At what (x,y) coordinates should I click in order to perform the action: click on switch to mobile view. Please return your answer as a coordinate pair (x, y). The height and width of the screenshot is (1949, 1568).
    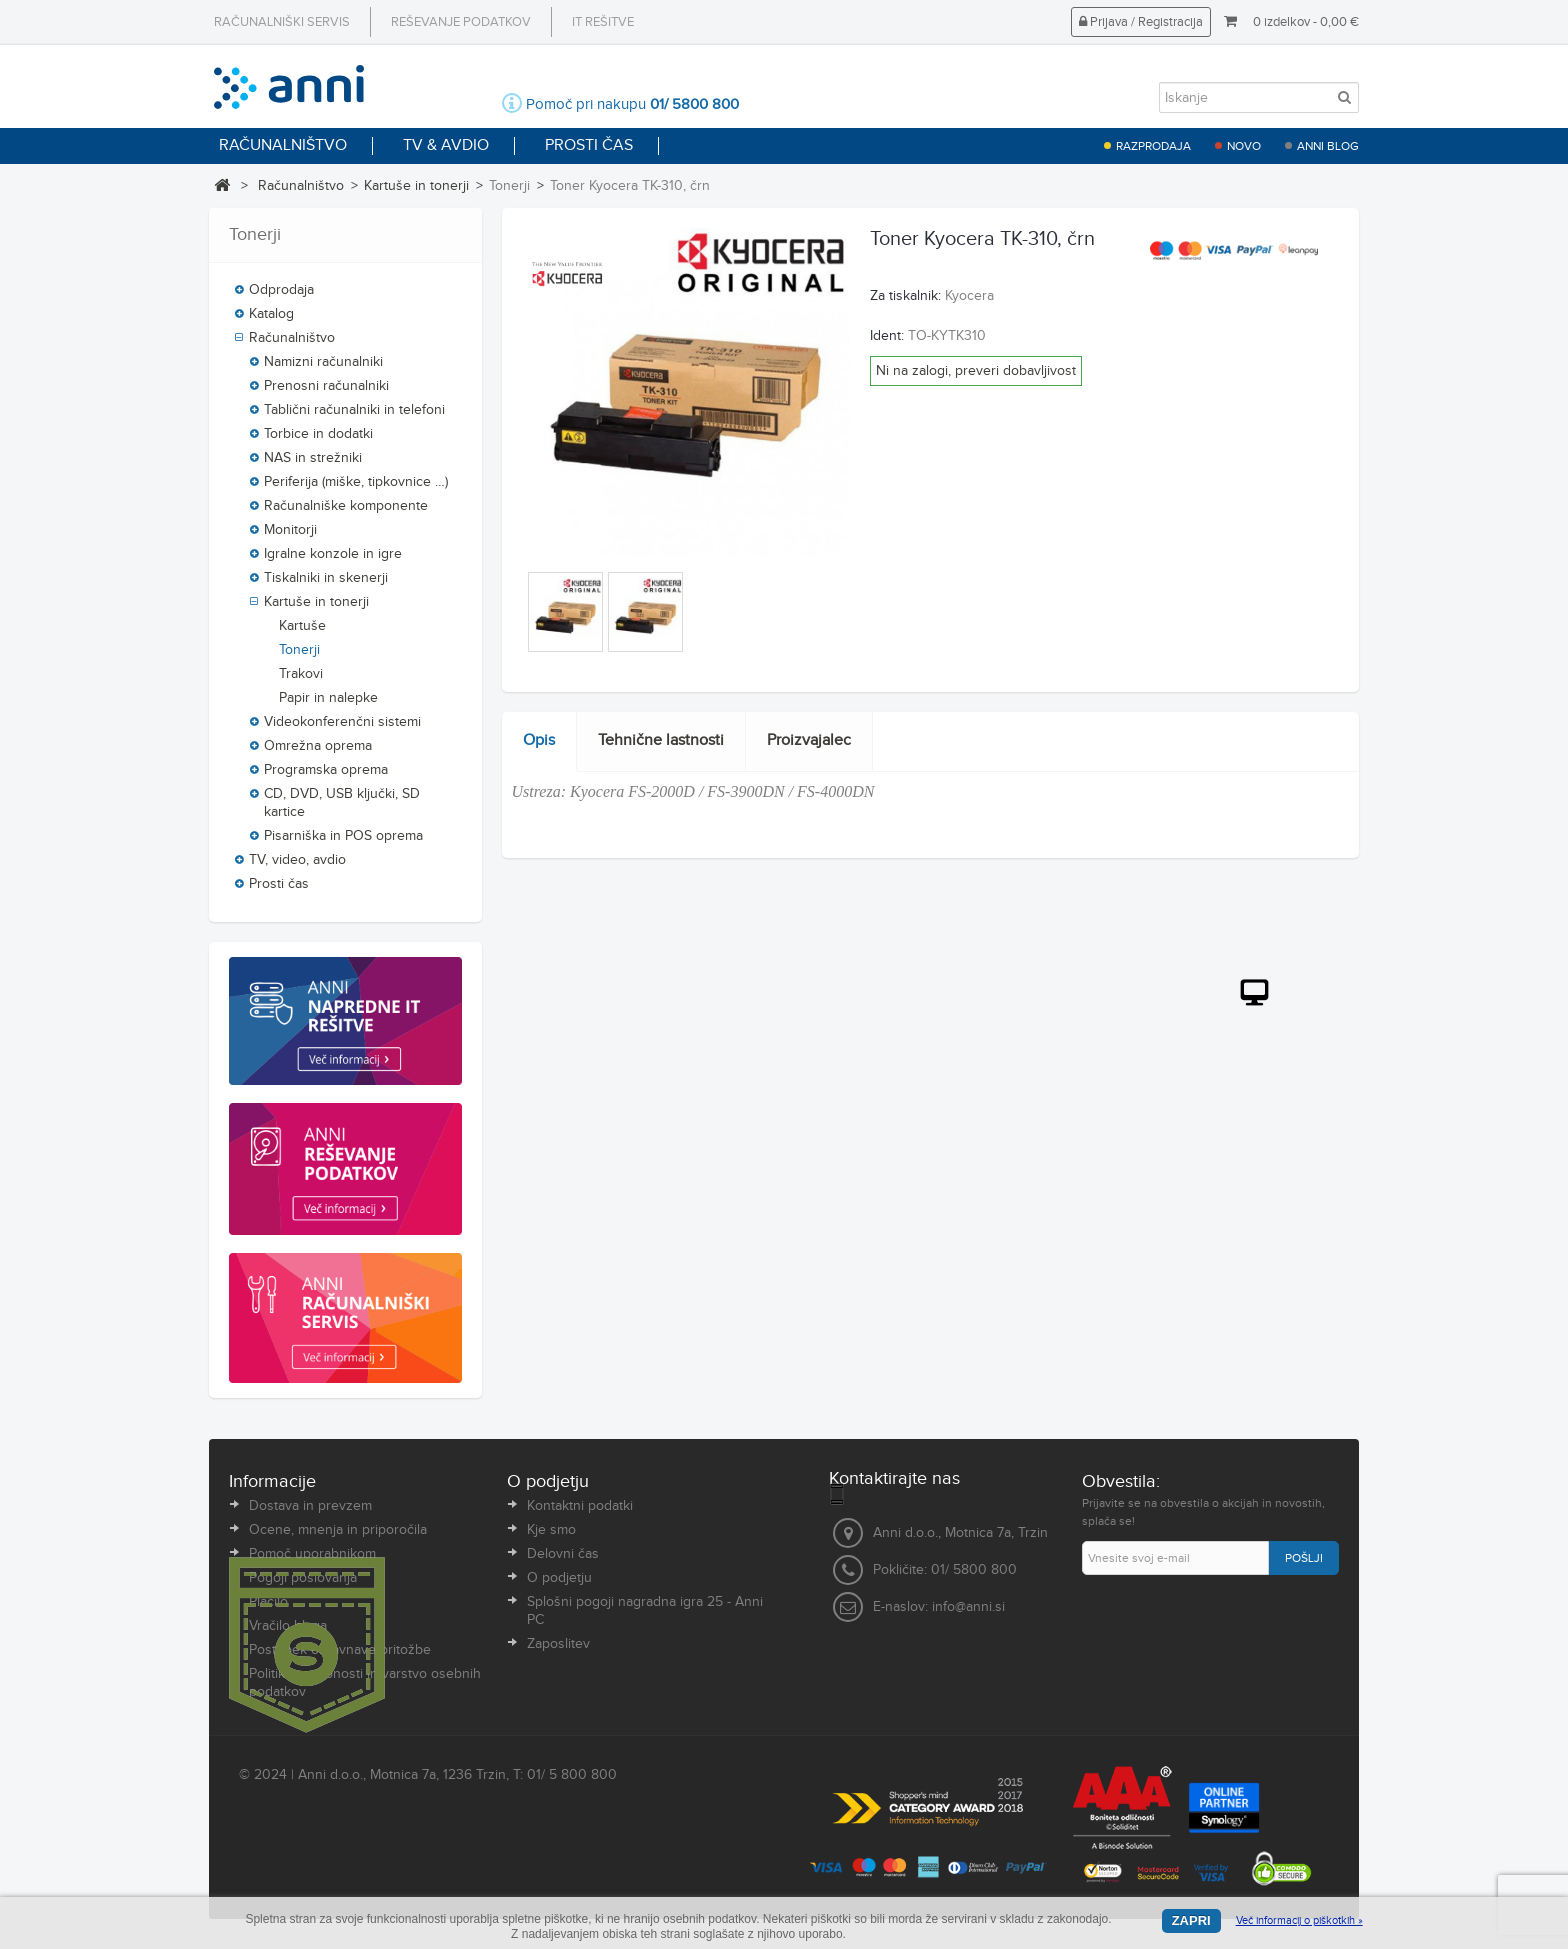
    Looking at the image, I should click on (837, 1494).